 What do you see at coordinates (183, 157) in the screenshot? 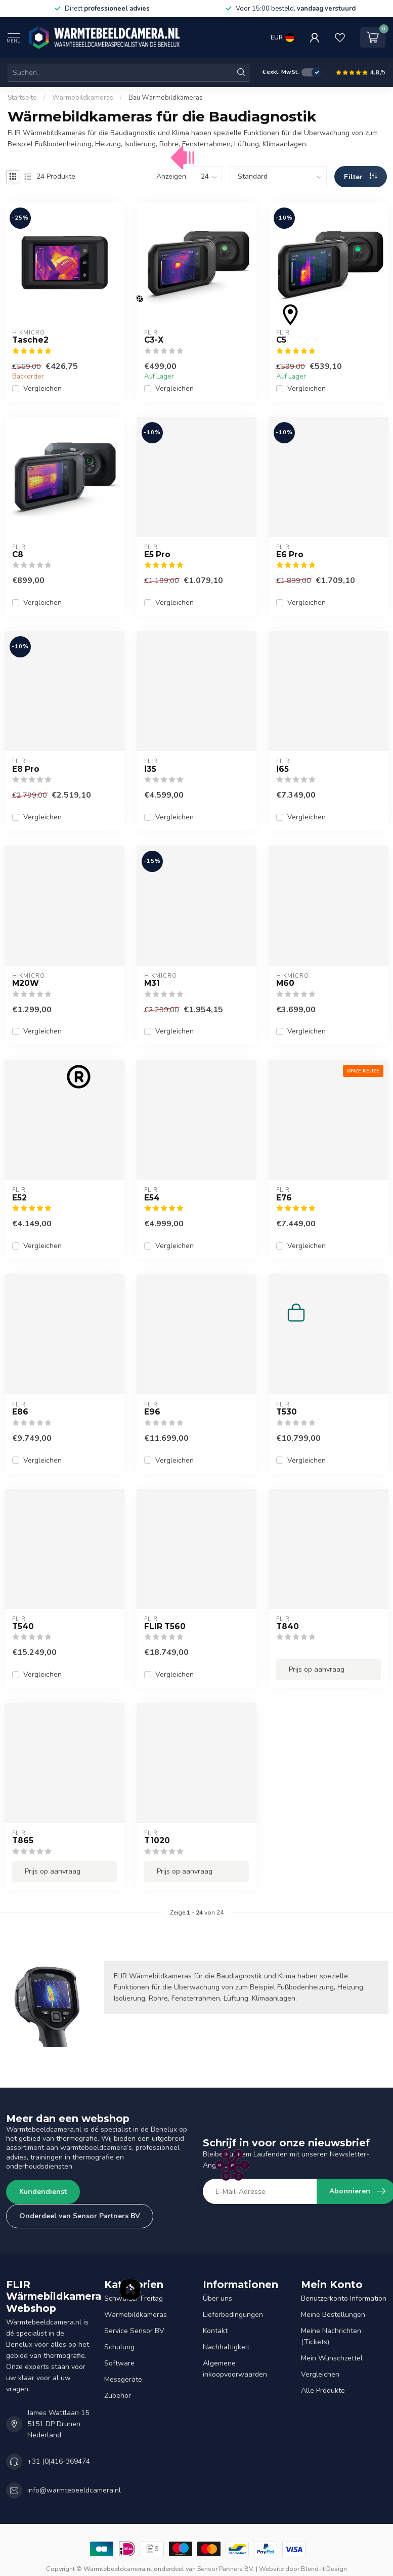
I see `go back multiple steps` at bounding box center [183, 157].